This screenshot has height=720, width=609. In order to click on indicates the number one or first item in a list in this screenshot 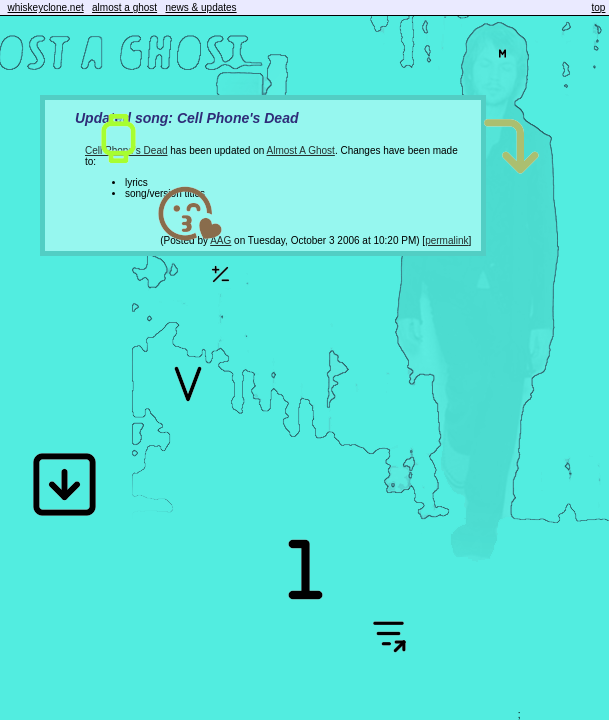, I will do `click(305, 569)`.